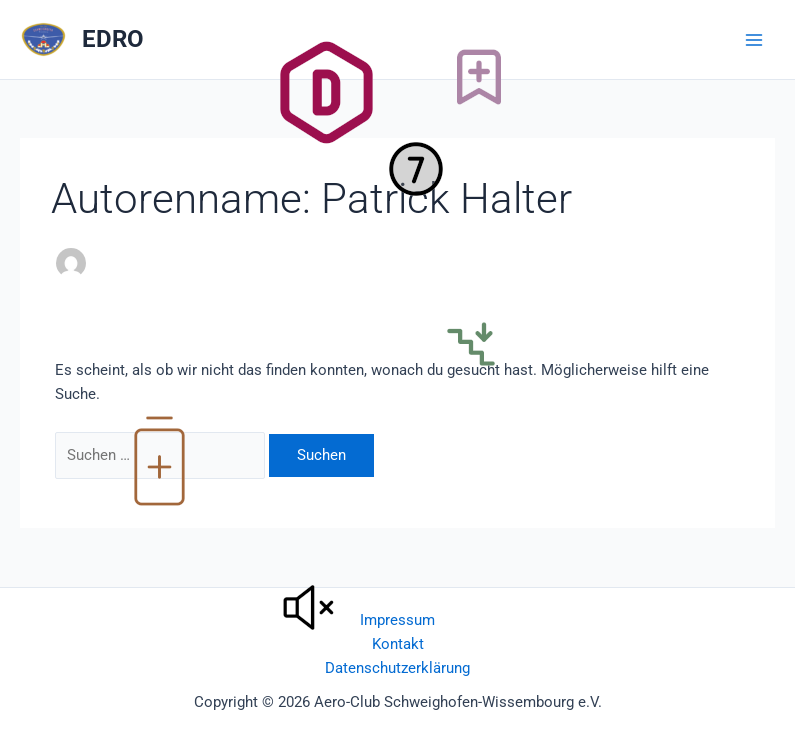  What do you see at coordinates (471, 344) in the screenshot?
I see `navigate to a lower floor` at bounding box center [471, 344].